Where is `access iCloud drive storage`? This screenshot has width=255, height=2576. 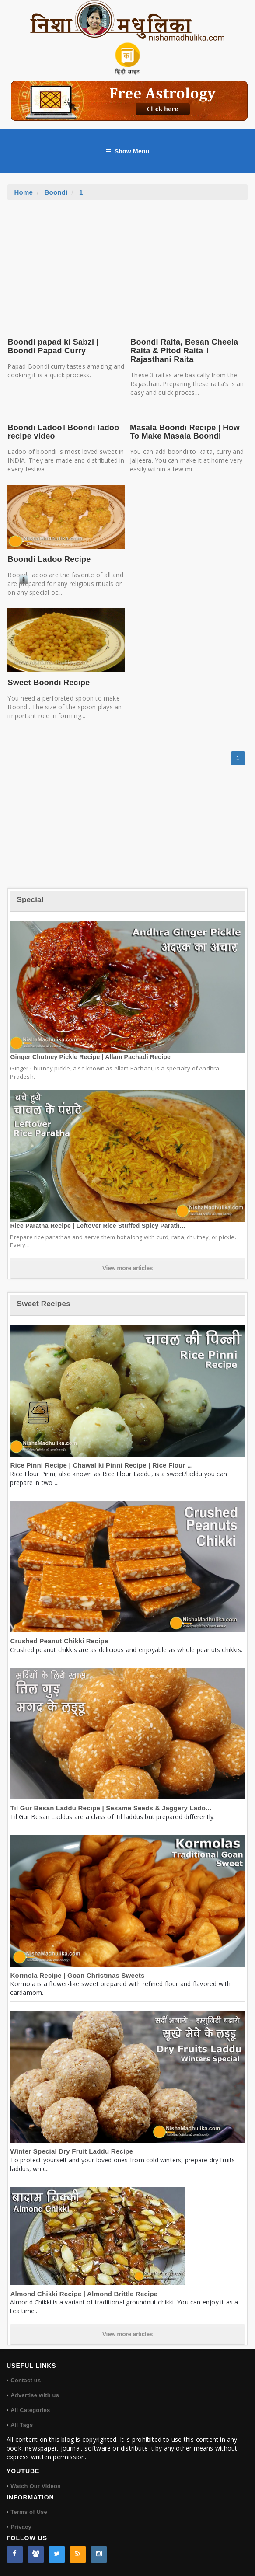
access iCloud drive storage is located at coordinates (38, 1413).